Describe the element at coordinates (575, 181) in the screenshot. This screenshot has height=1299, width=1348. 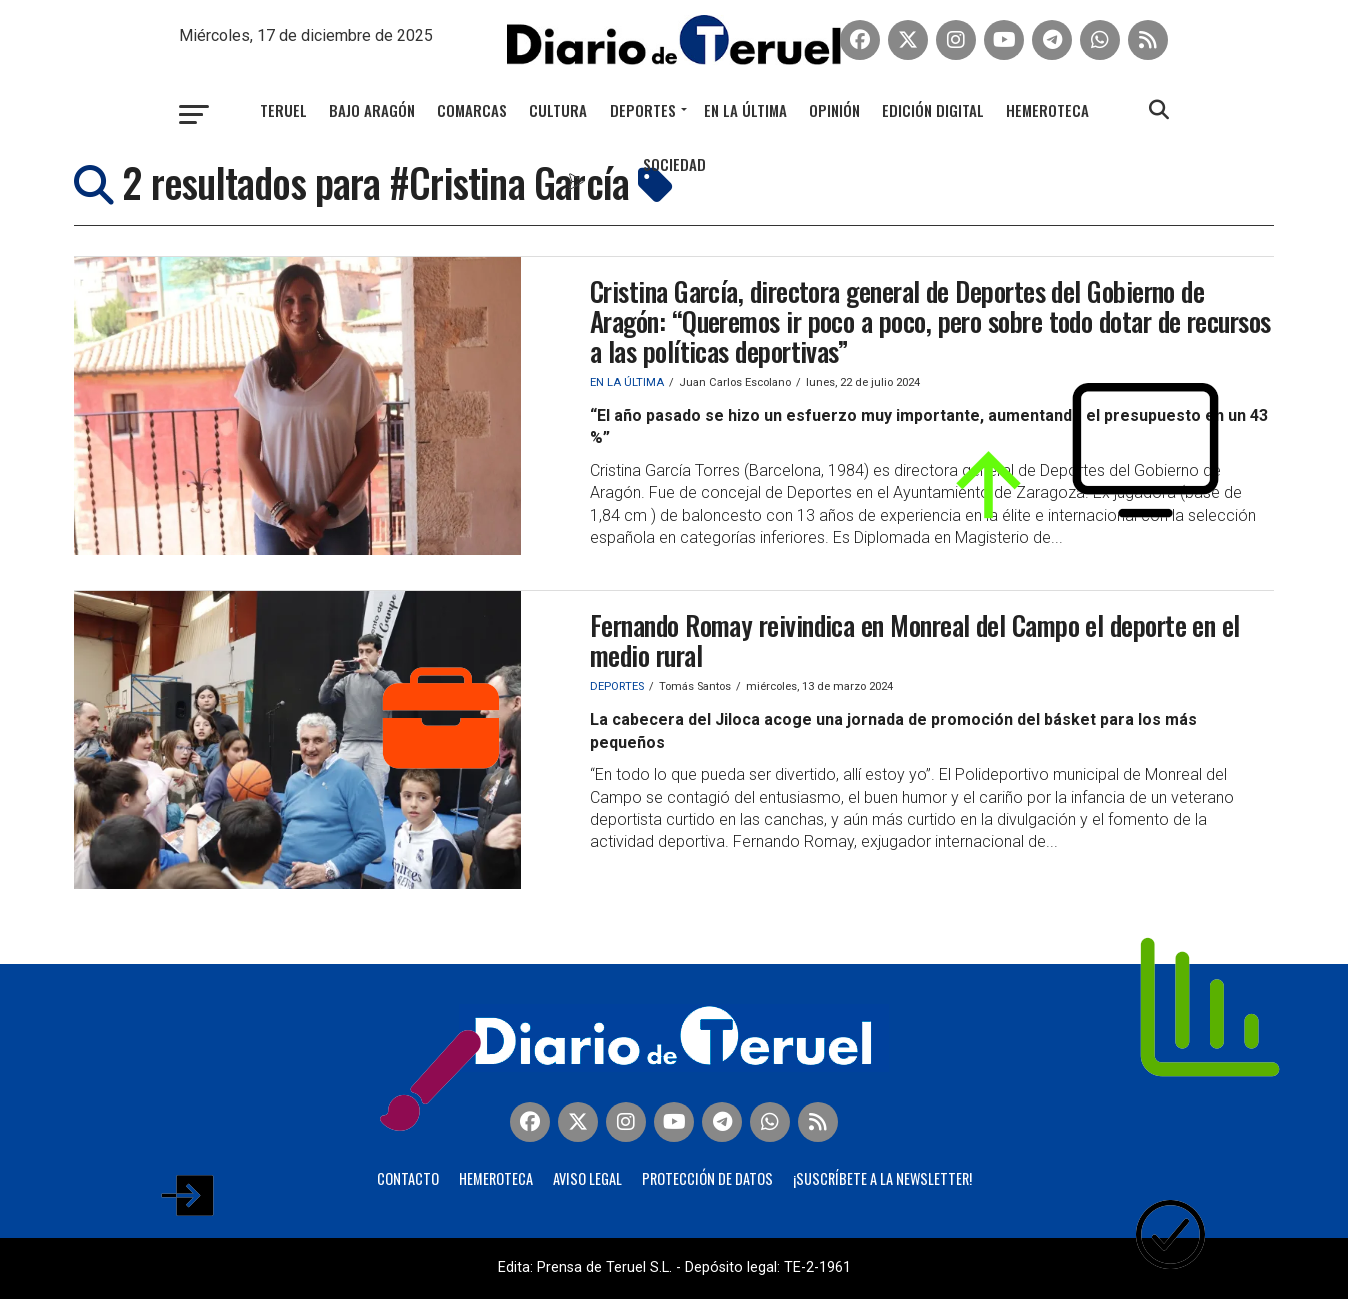
I see `send a message` at that location.